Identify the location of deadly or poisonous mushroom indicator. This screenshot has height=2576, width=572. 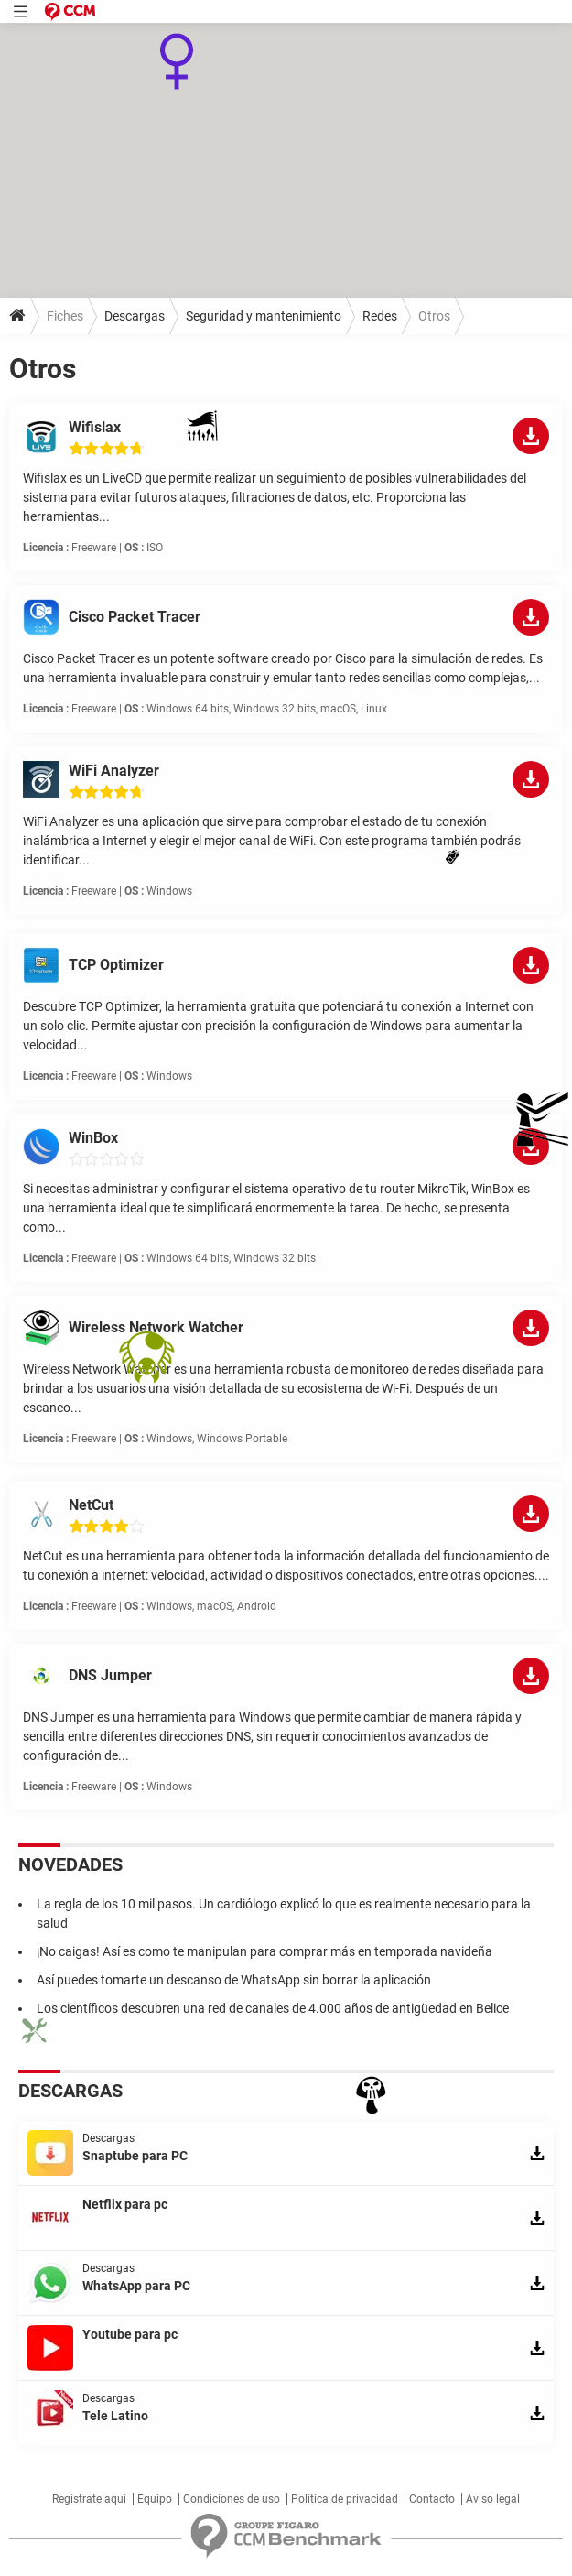
(371, 2095).